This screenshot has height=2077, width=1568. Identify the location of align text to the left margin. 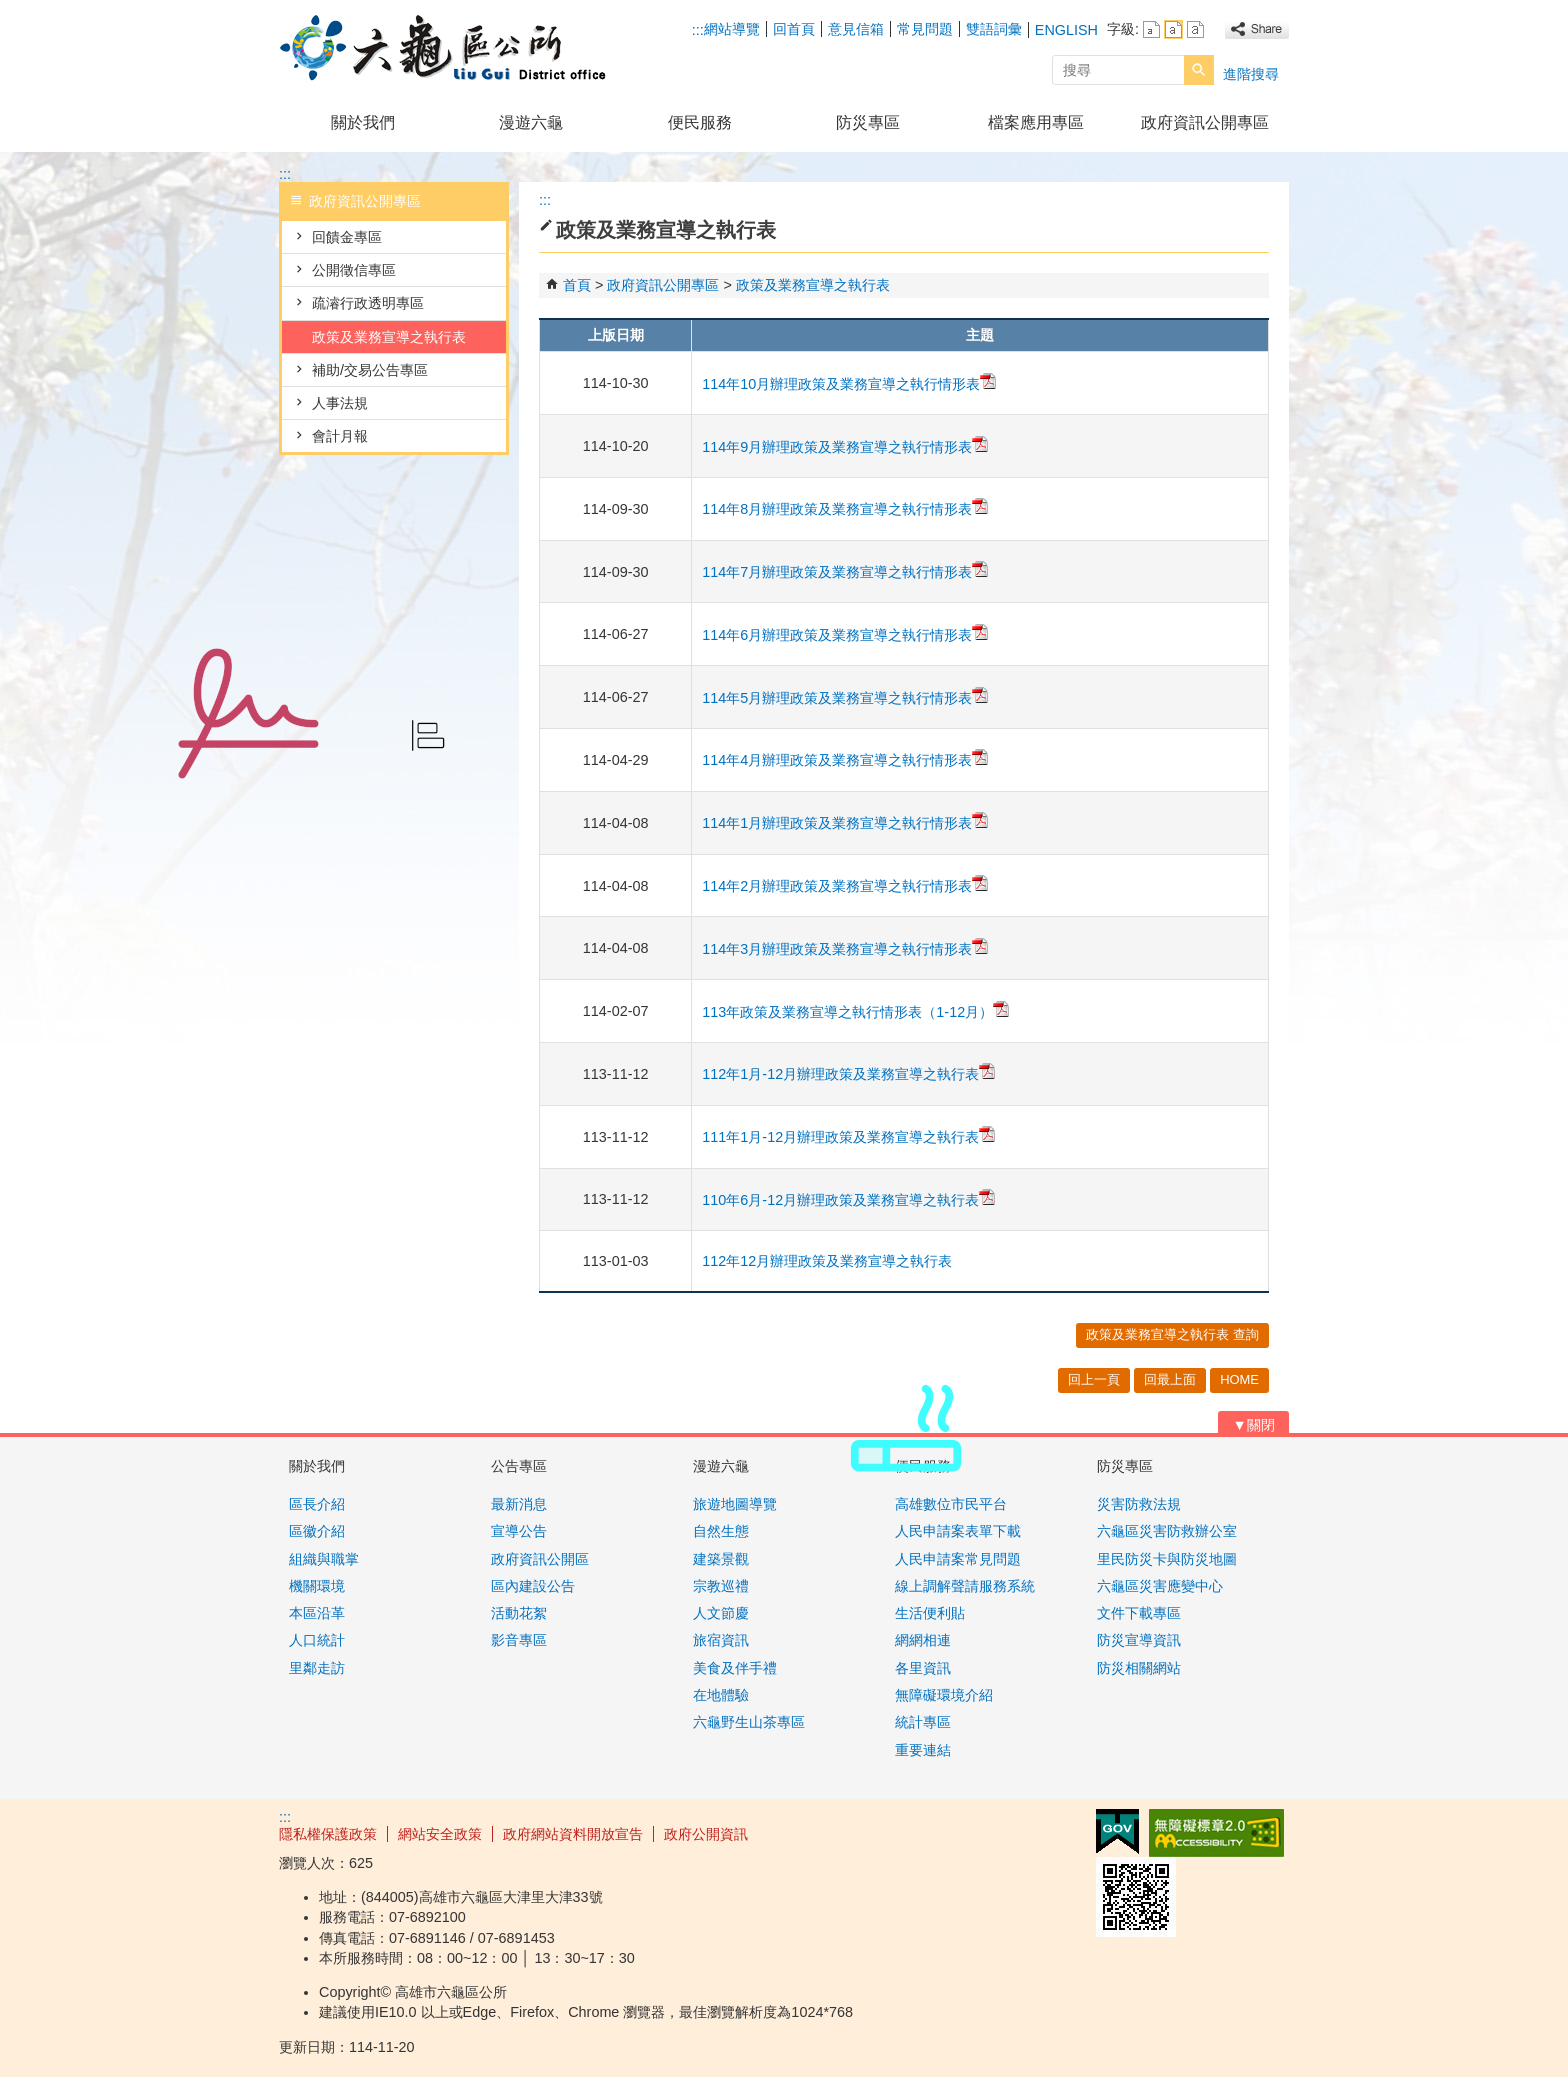
(427, 735).